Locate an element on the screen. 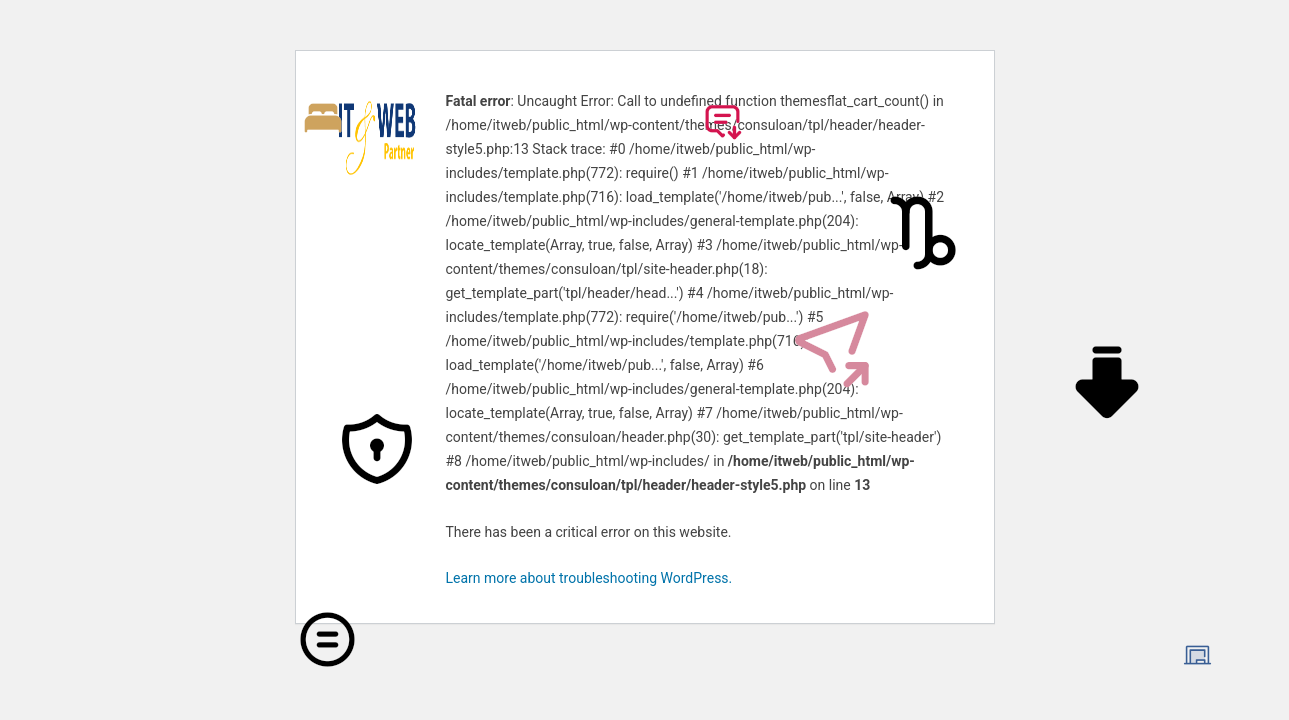 The width and height of the screenshot is (1289, 720). open presentation or teaching mode is located at coordinates (1197, 655).